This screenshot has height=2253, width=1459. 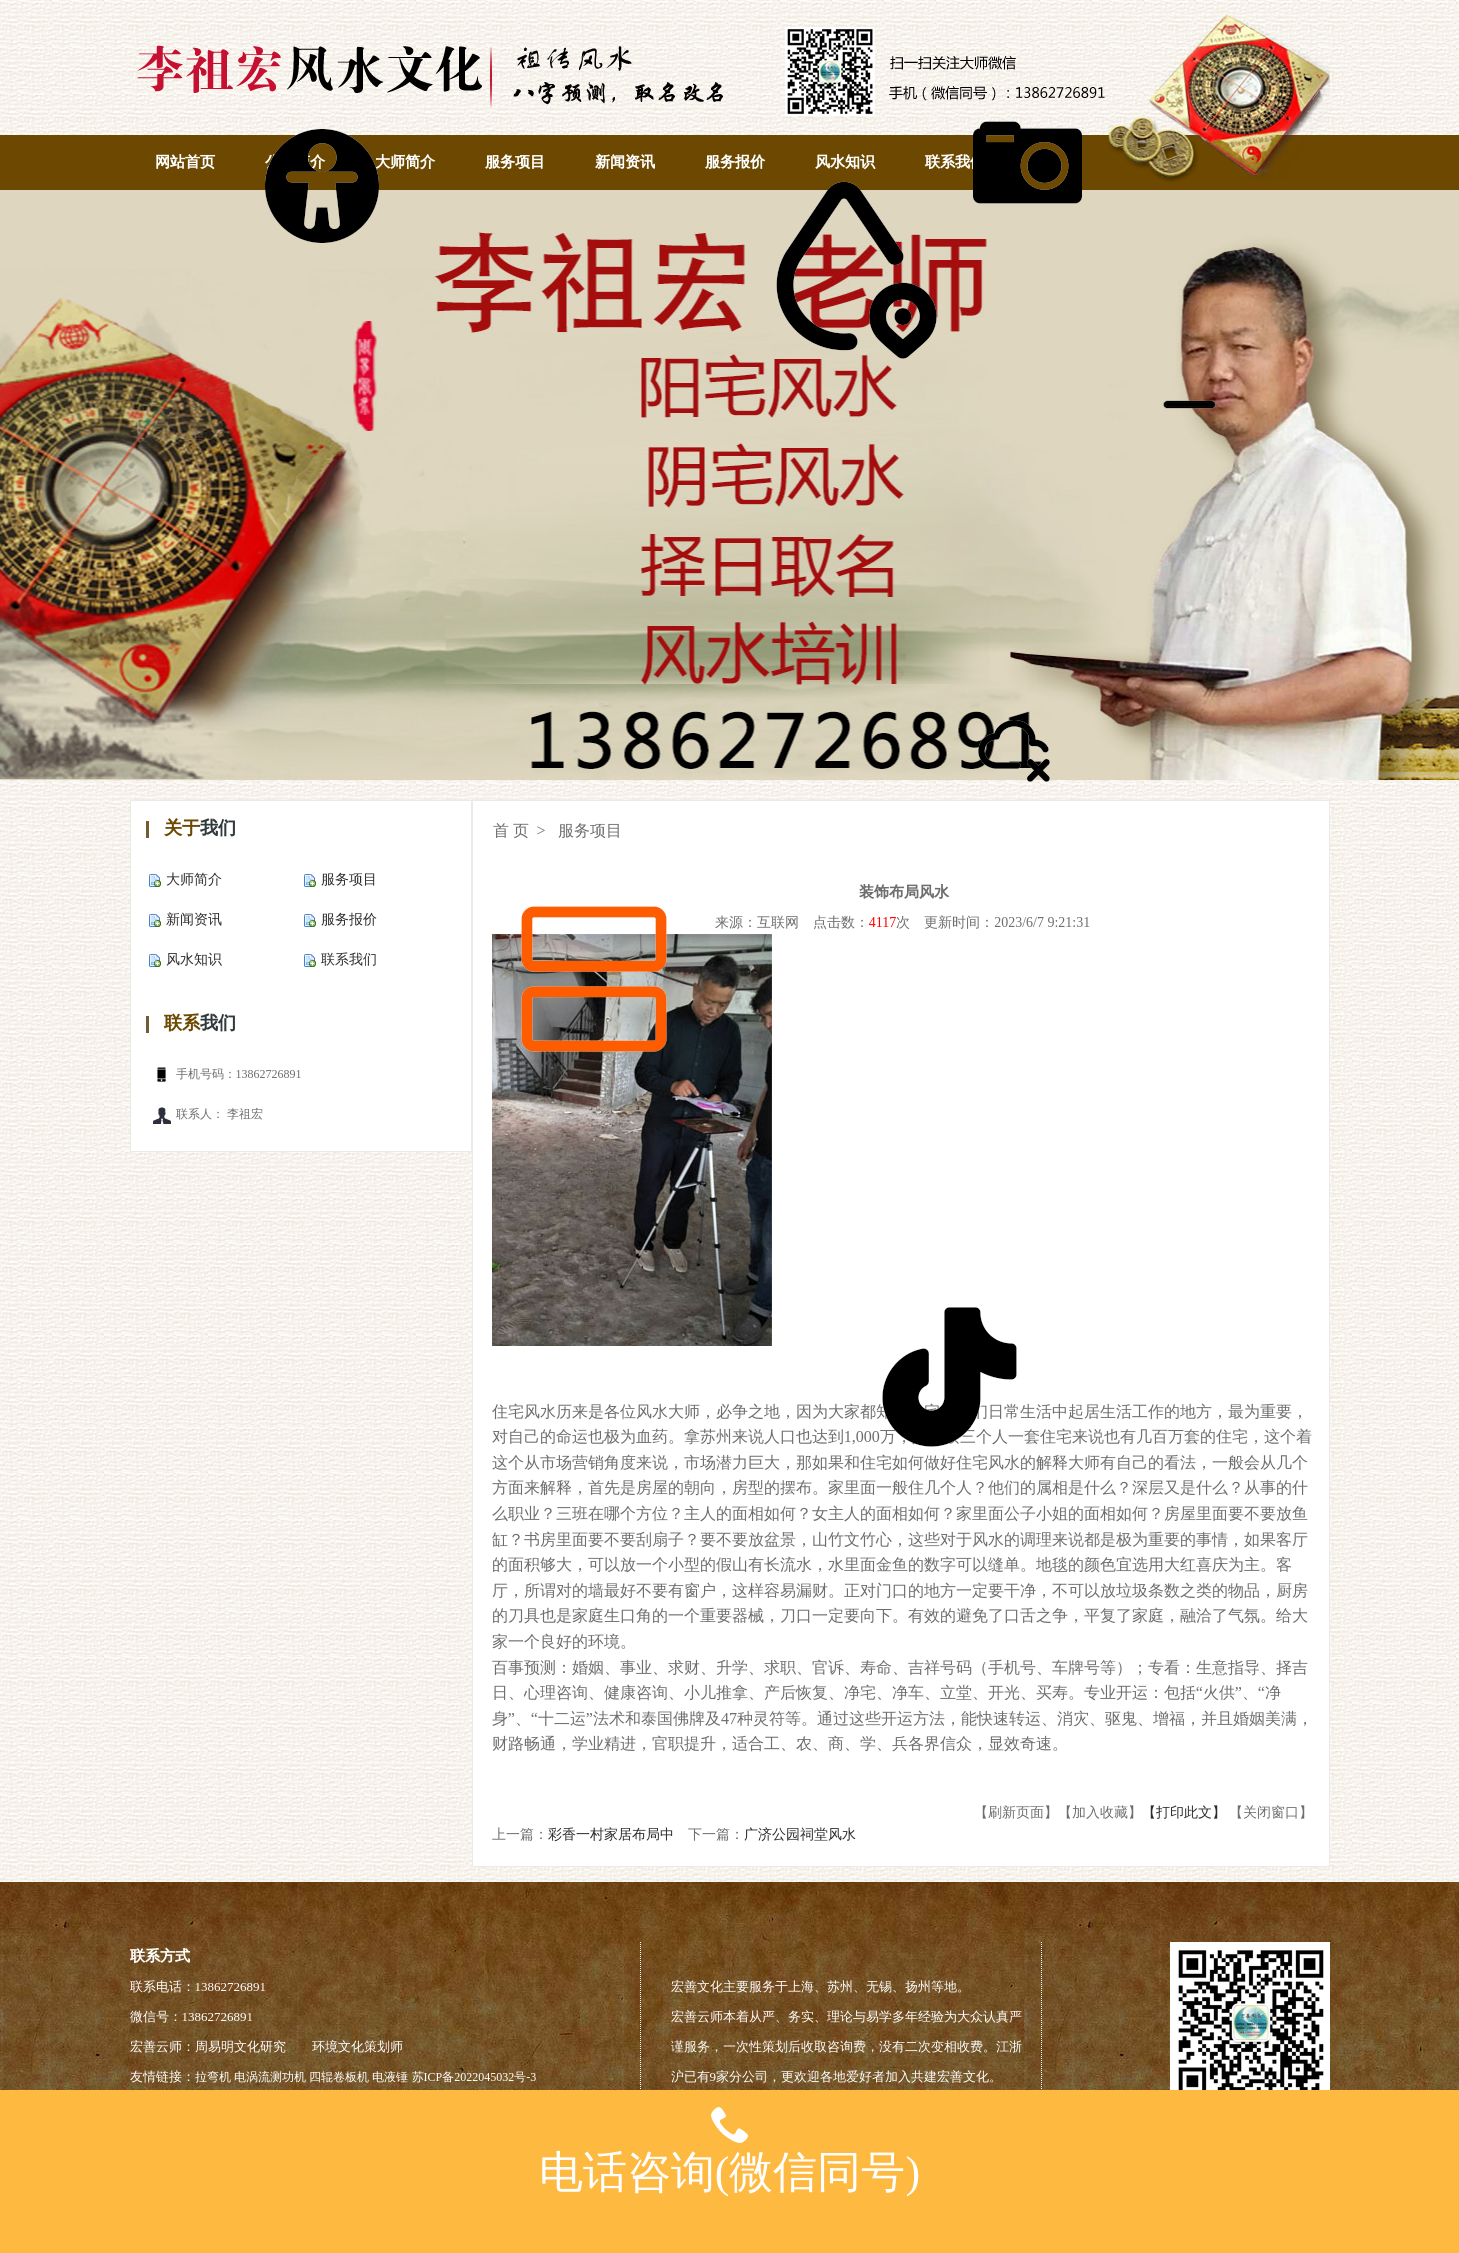 What do you see at coordinates (1027, 162) in the screenshot?
I see `take a photo or capture image` at bounding box center [1027, 162].